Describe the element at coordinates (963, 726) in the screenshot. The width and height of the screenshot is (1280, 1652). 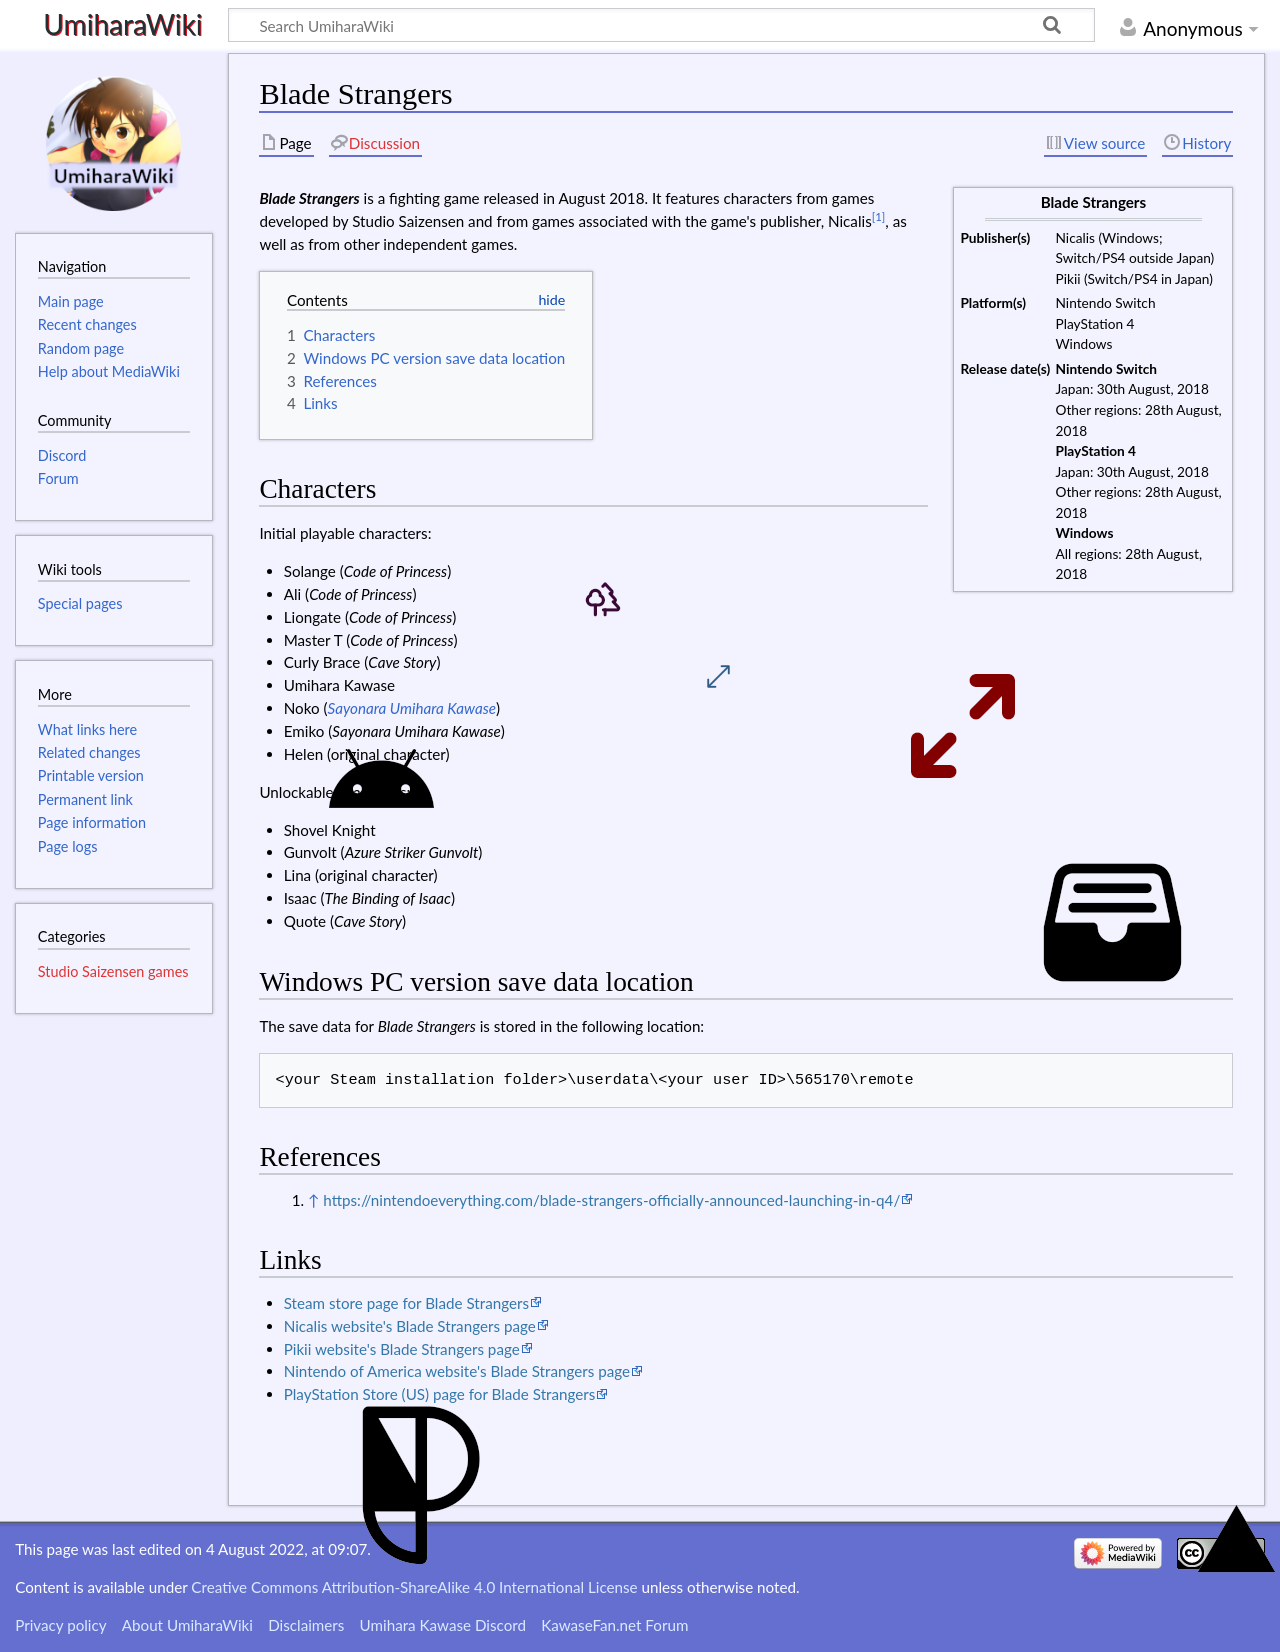
I see `expand to full screen` at that location.